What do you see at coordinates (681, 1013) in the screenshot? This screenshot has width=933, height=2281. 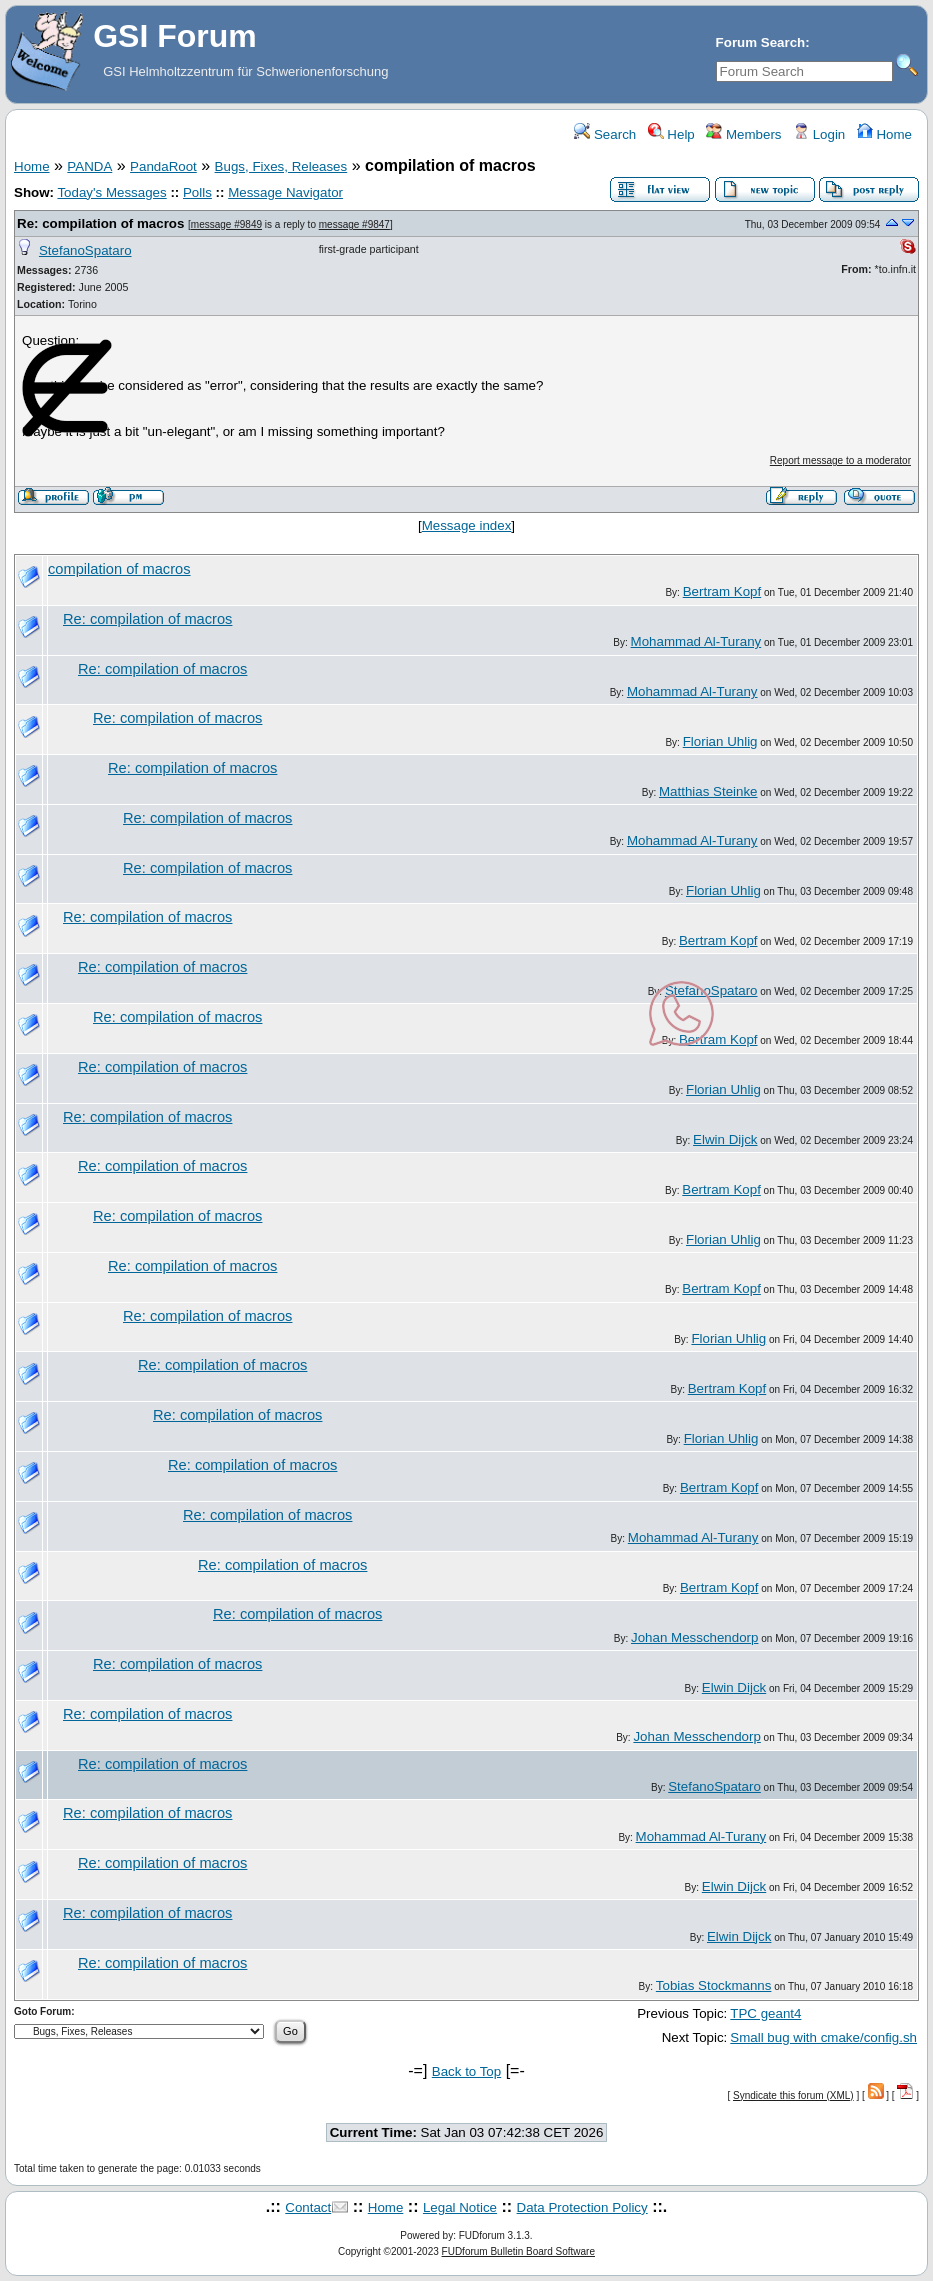 I see `open whatsapp messaging app` at bounding box center [681, 1013].